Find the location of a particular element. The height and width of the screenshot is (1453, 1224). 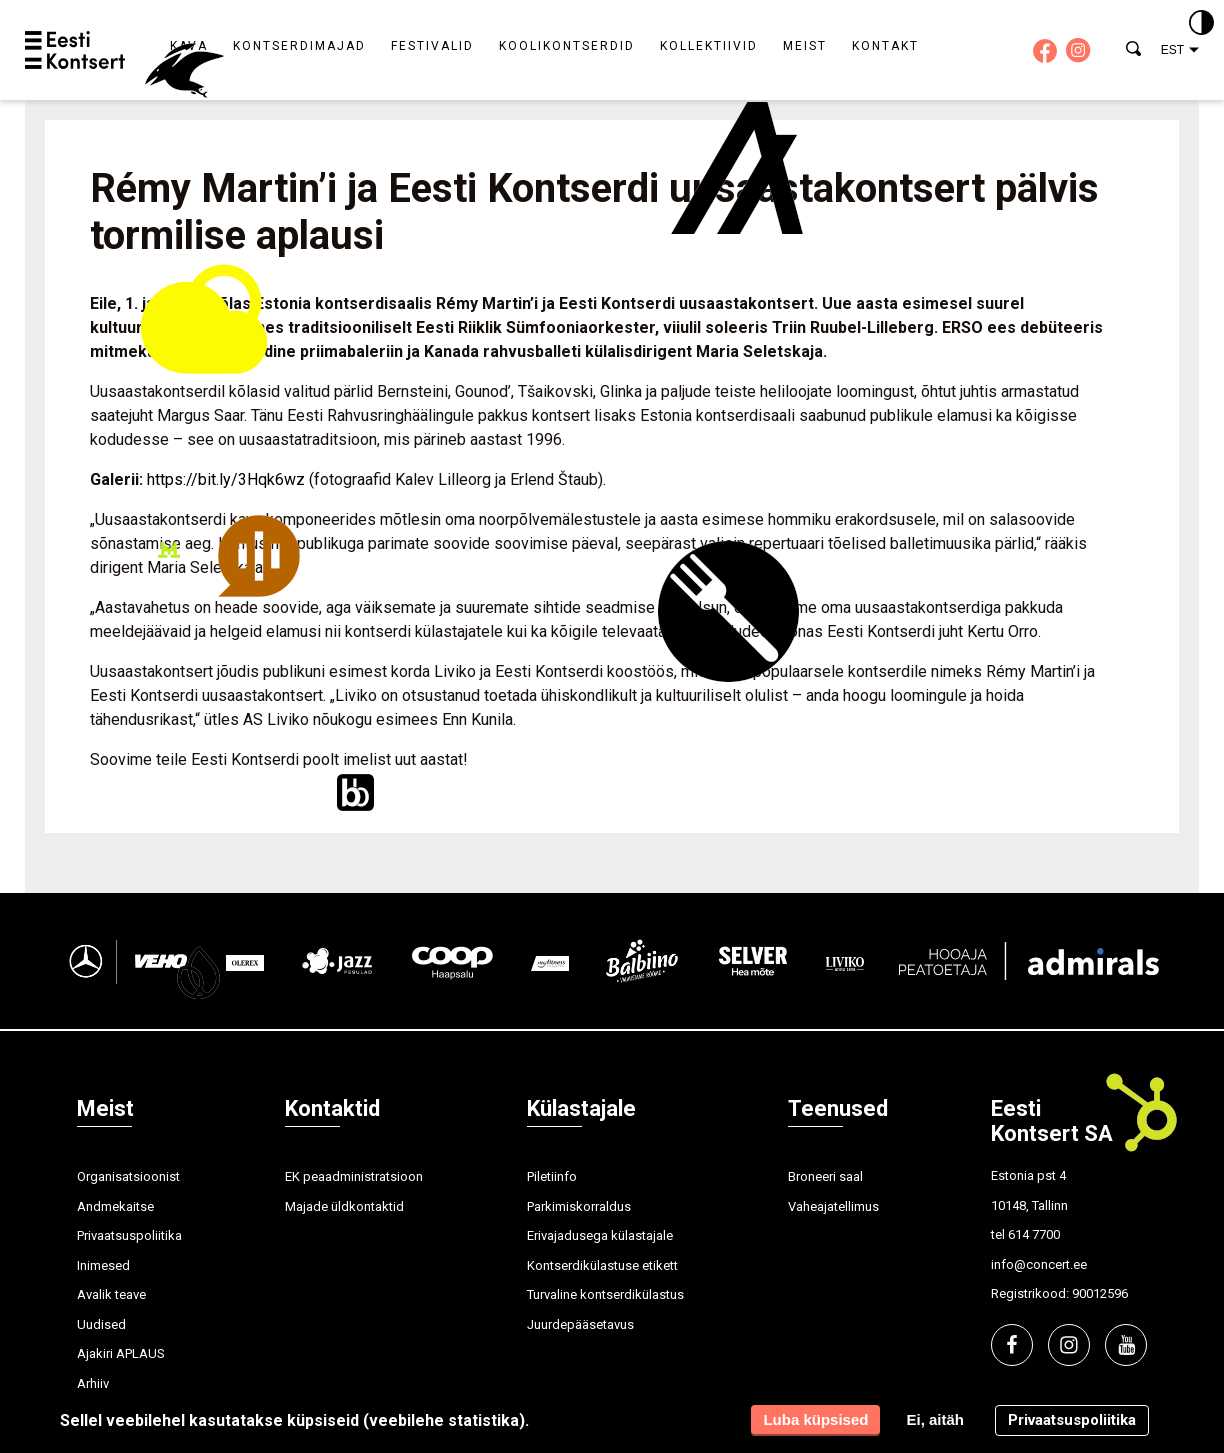

Mistral AI logo is located at coordinates (169, 550).